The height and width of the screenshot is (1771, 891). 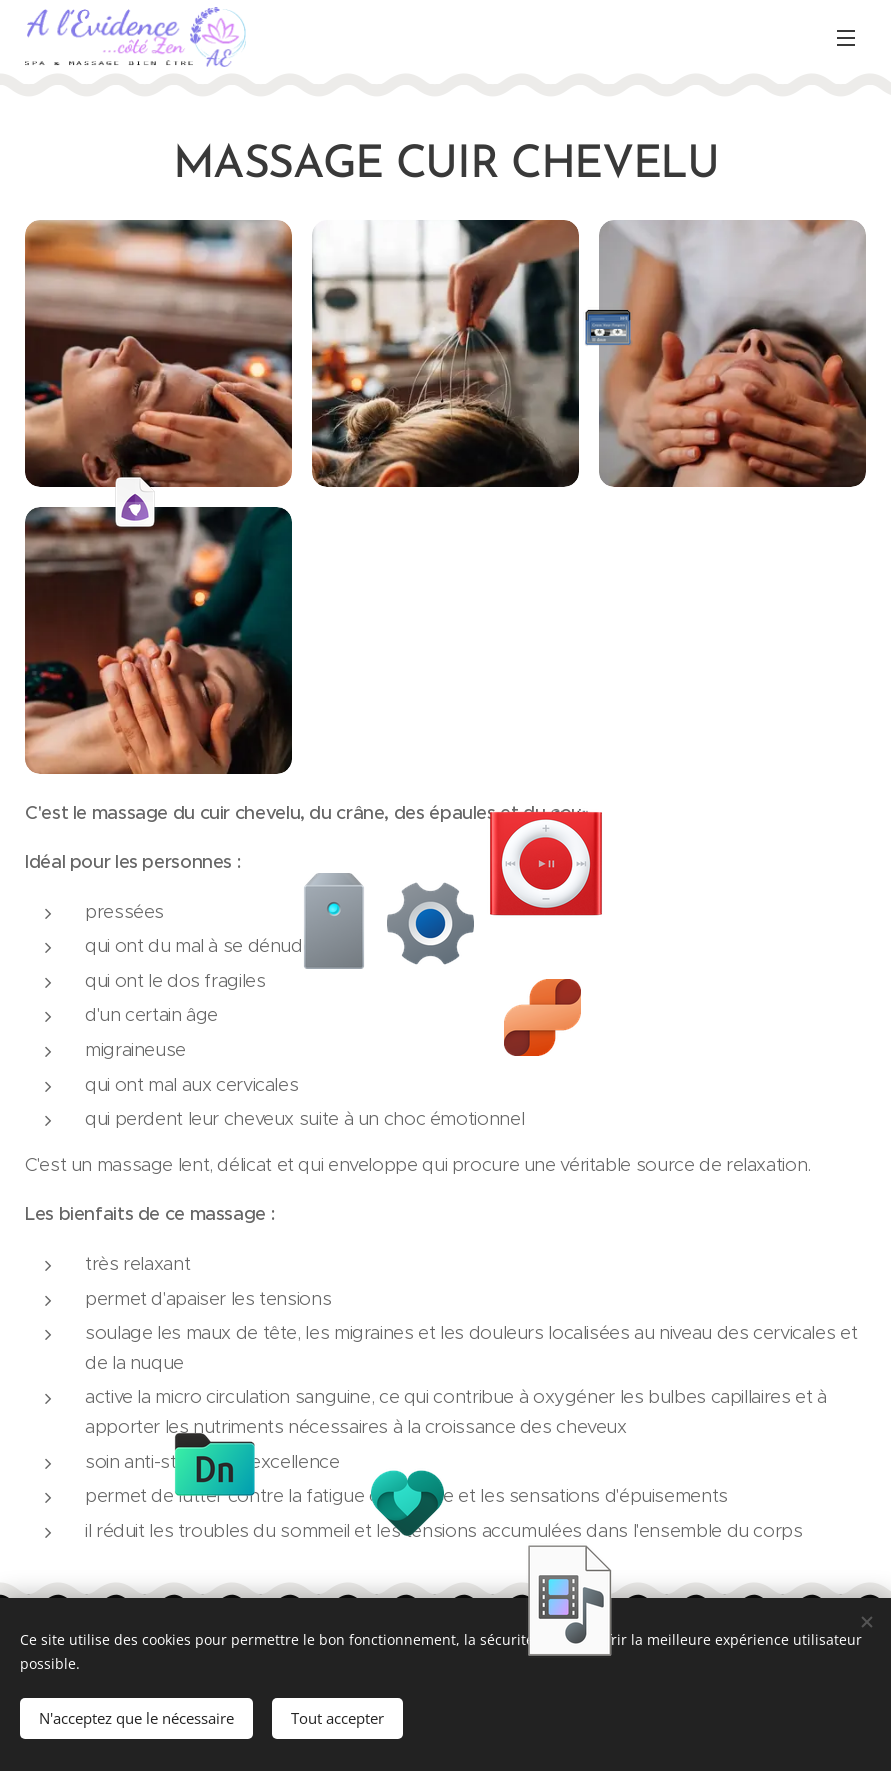 What do you see at coordinates (569, 1600) in the screenshot?
I see `open a media file containing audio or video content` at bounding box center [569, 1600].